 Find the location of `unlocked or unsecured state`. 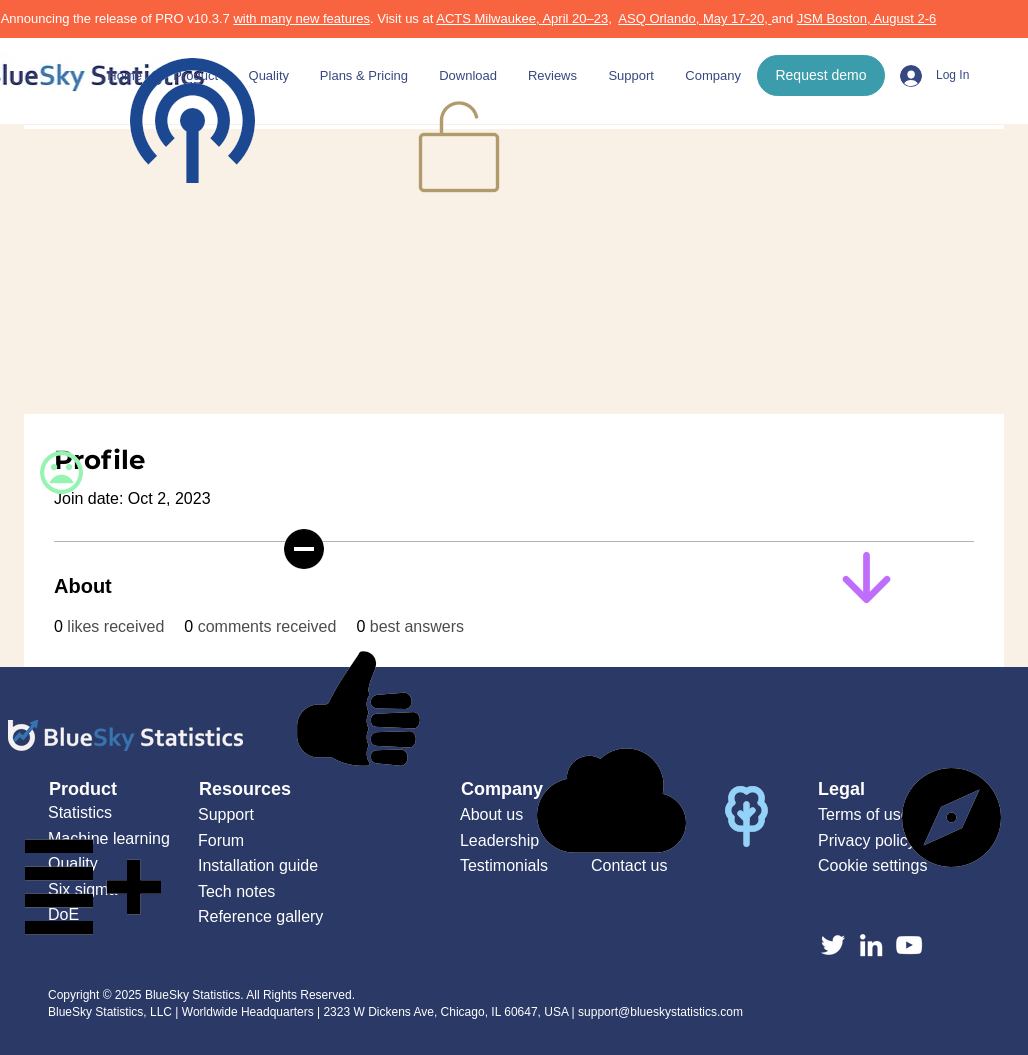

unlocked or unsecured state is located at coordinates (459, 152).